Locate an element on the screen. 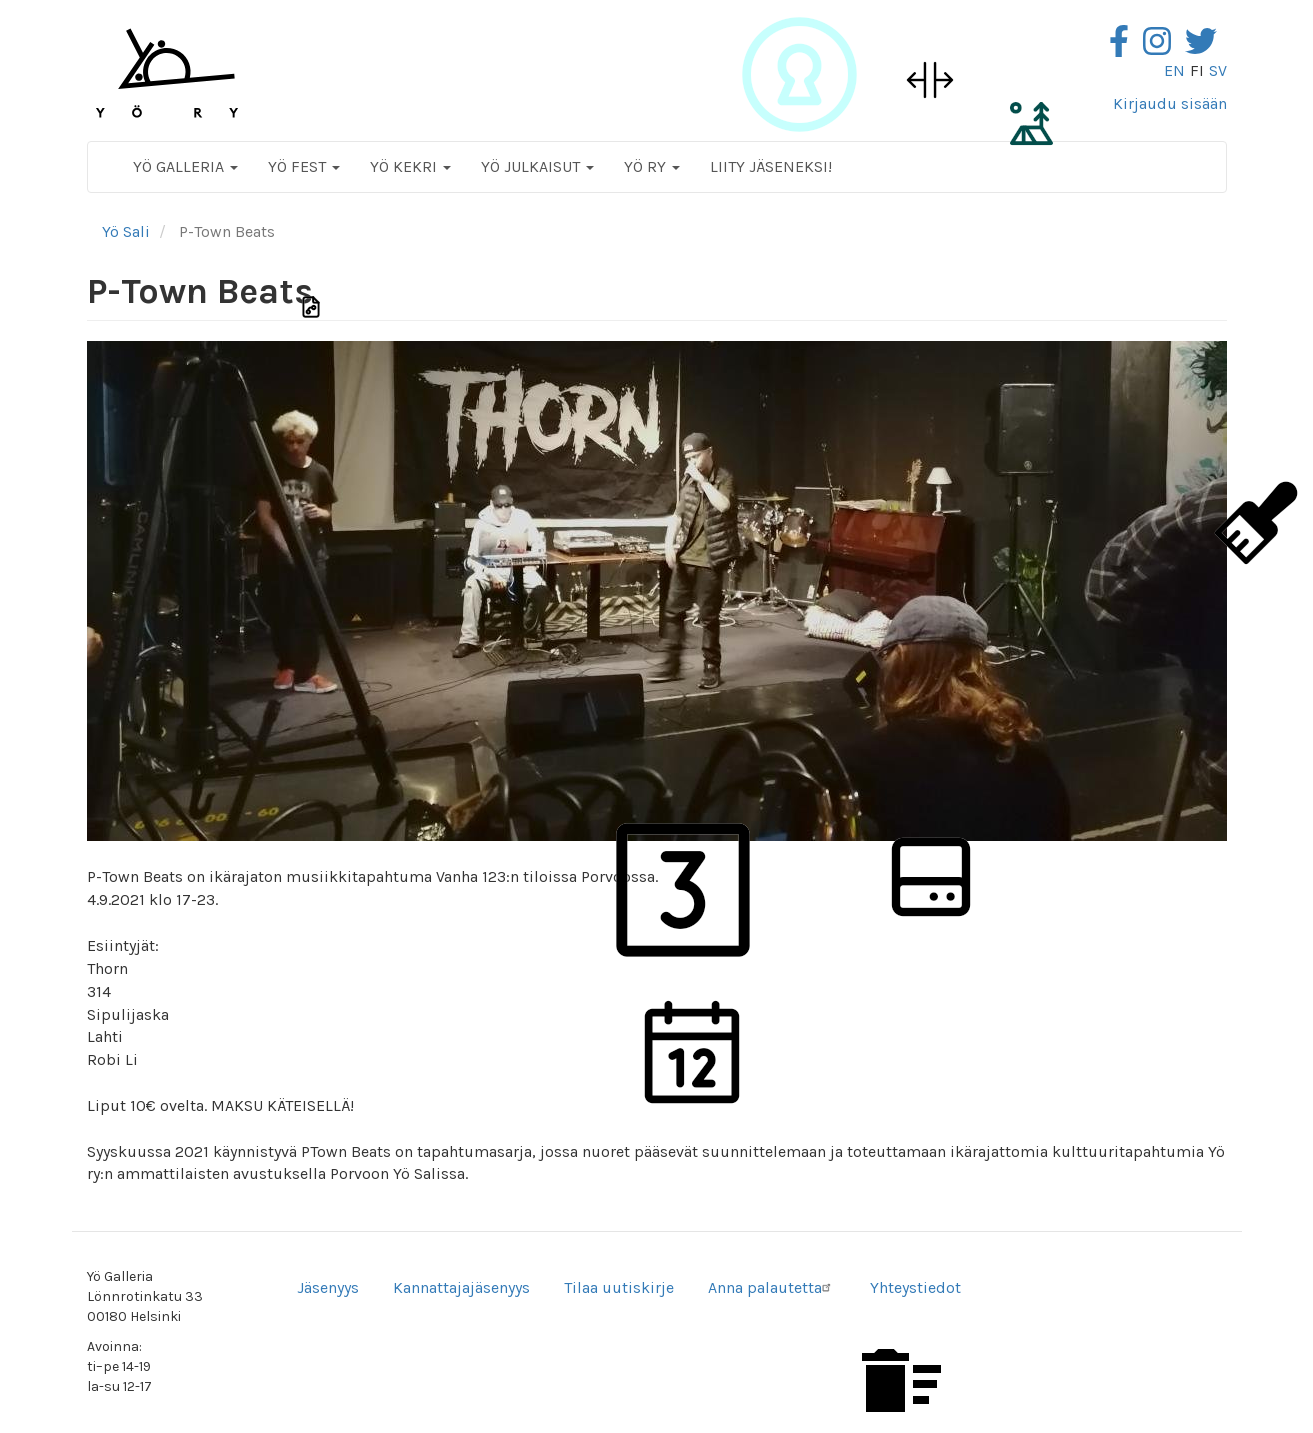 The image size is (1313, 1433). access storage or disk management is located at coordinates (931, 877).